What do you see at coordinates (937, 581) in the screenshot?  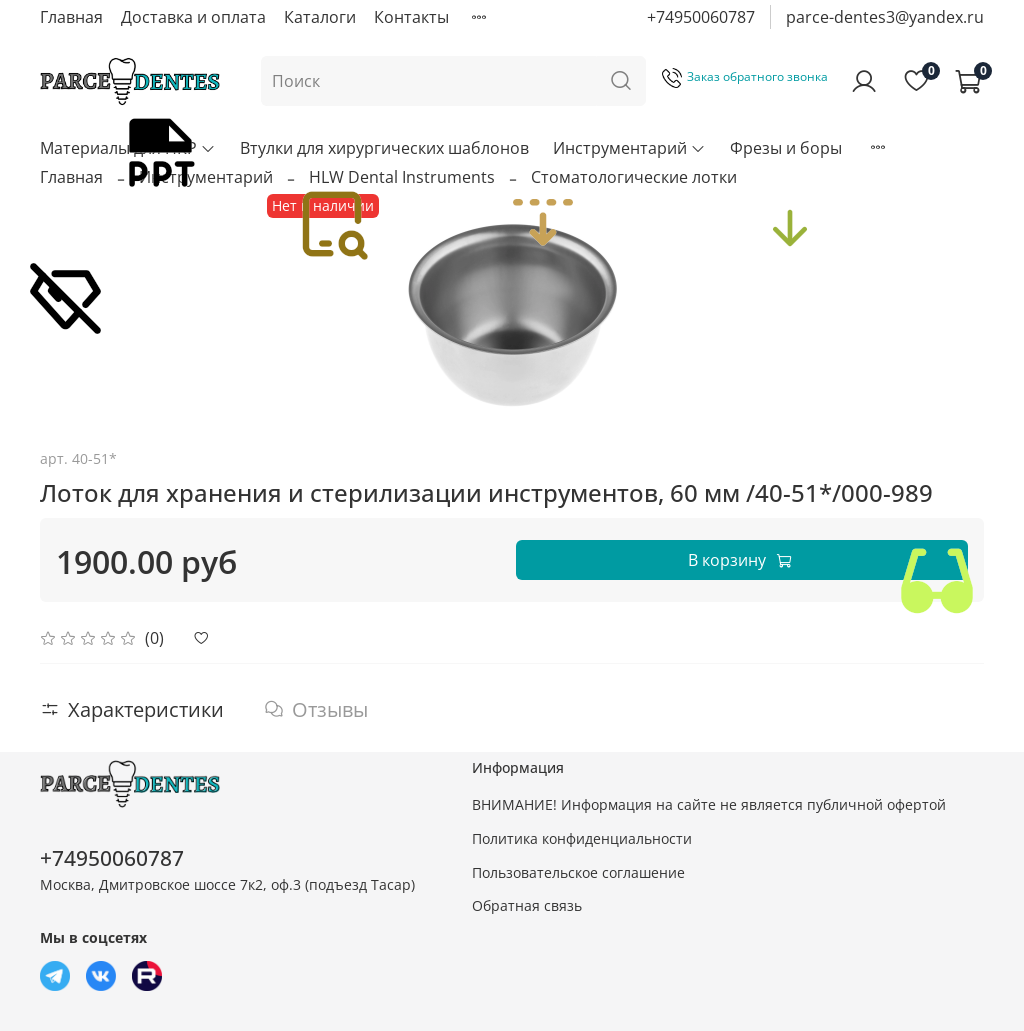 I see `view reading mode or accessibility options` at bounding box center [937, 581].